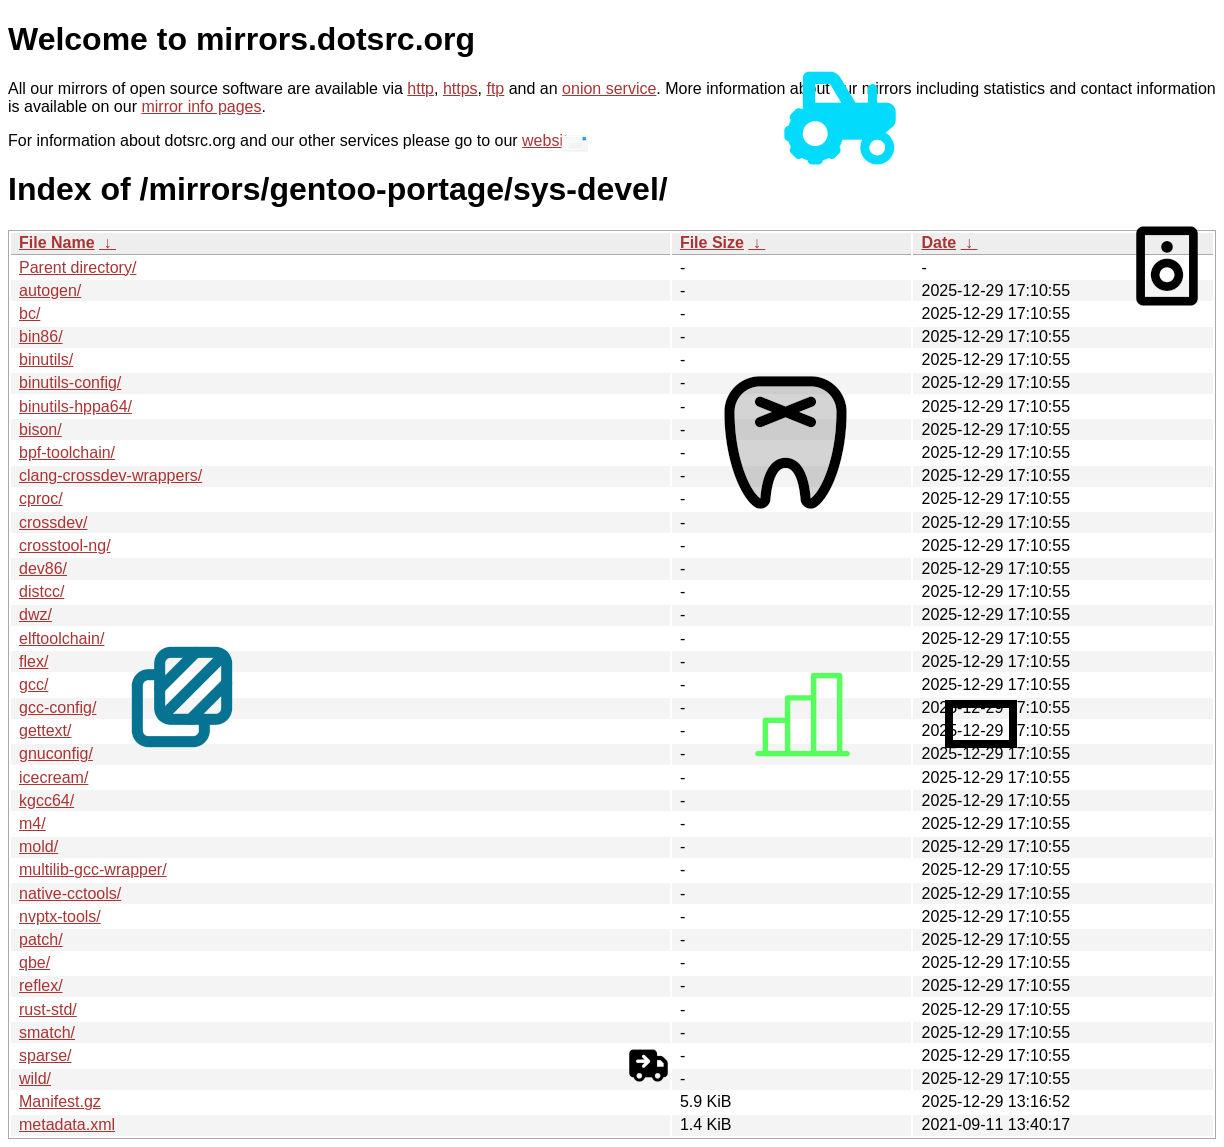 This screenshot has height=1147, width=1224. I want to click on access farming or agricultural features, so click(840, 115).